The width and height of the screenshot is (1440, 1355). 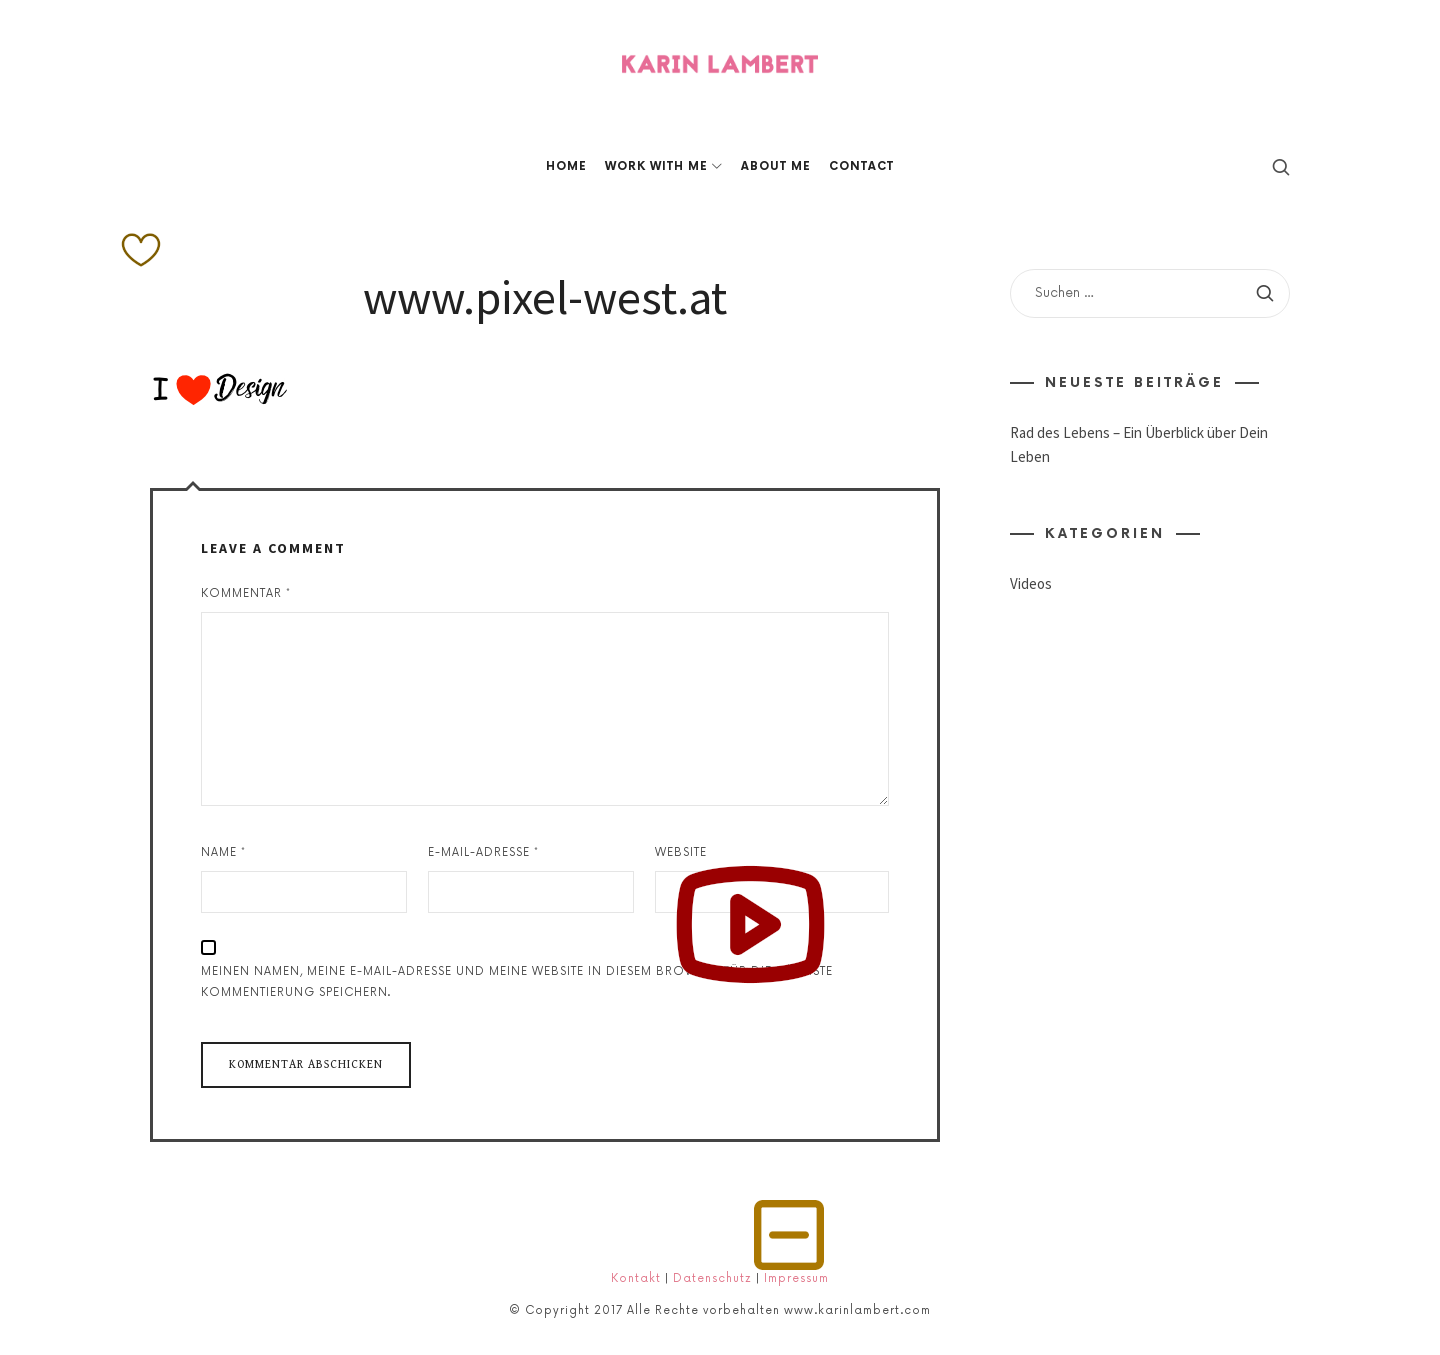 What do you see at coordinates (789, 1235) in the screenshot?
I see `remove a file from the diff view` at bounding box center [789, 1235].